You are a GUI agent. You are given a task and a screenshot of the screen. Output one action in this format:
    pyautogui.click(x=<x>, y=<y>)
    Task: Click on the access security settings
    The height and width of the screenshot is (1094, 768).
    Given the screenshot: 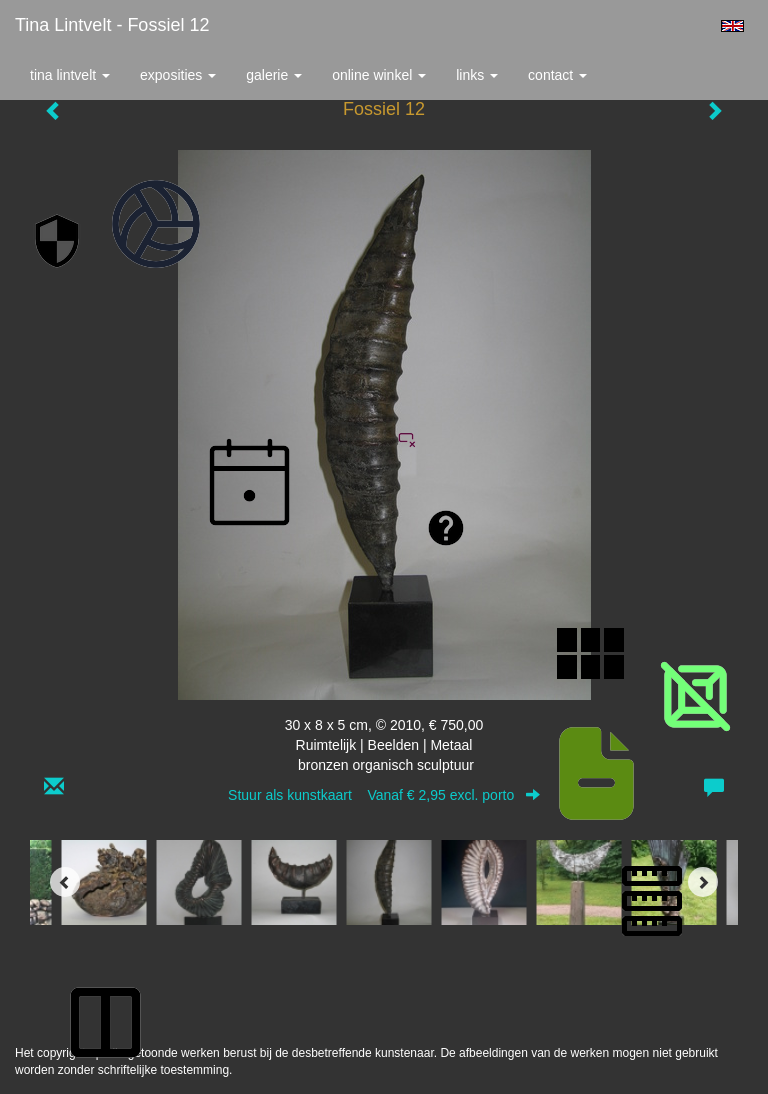 What is the action you would take?
    pyautogui.click(x=57, y=241)
    